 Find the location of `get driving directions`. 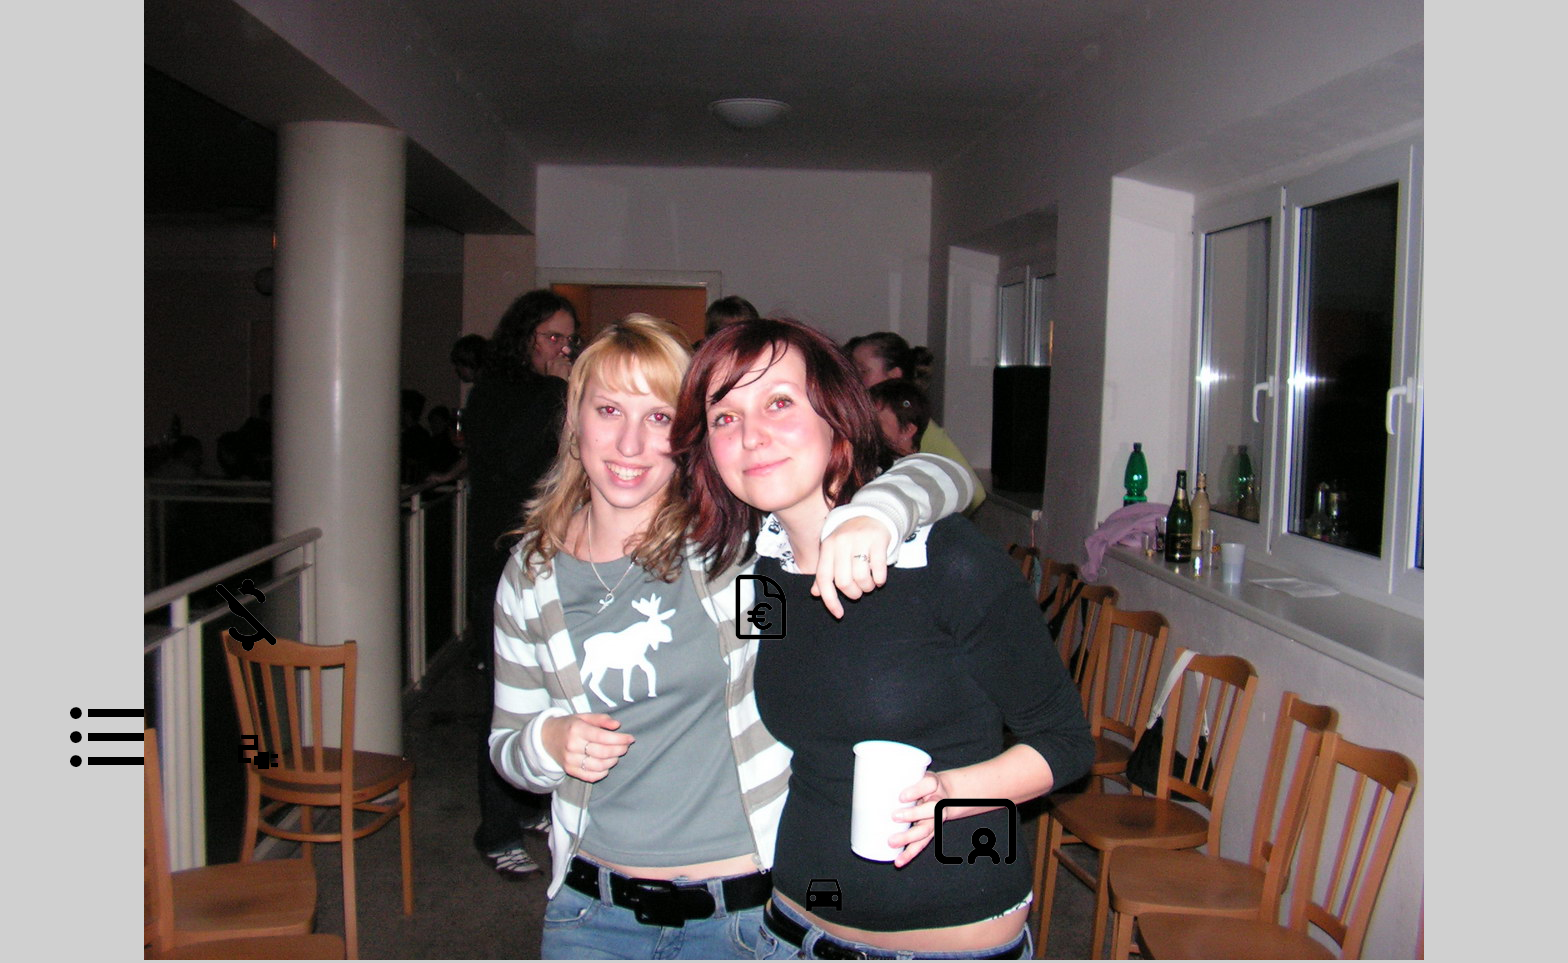

get driving directions is located at coordinates (824, 893).